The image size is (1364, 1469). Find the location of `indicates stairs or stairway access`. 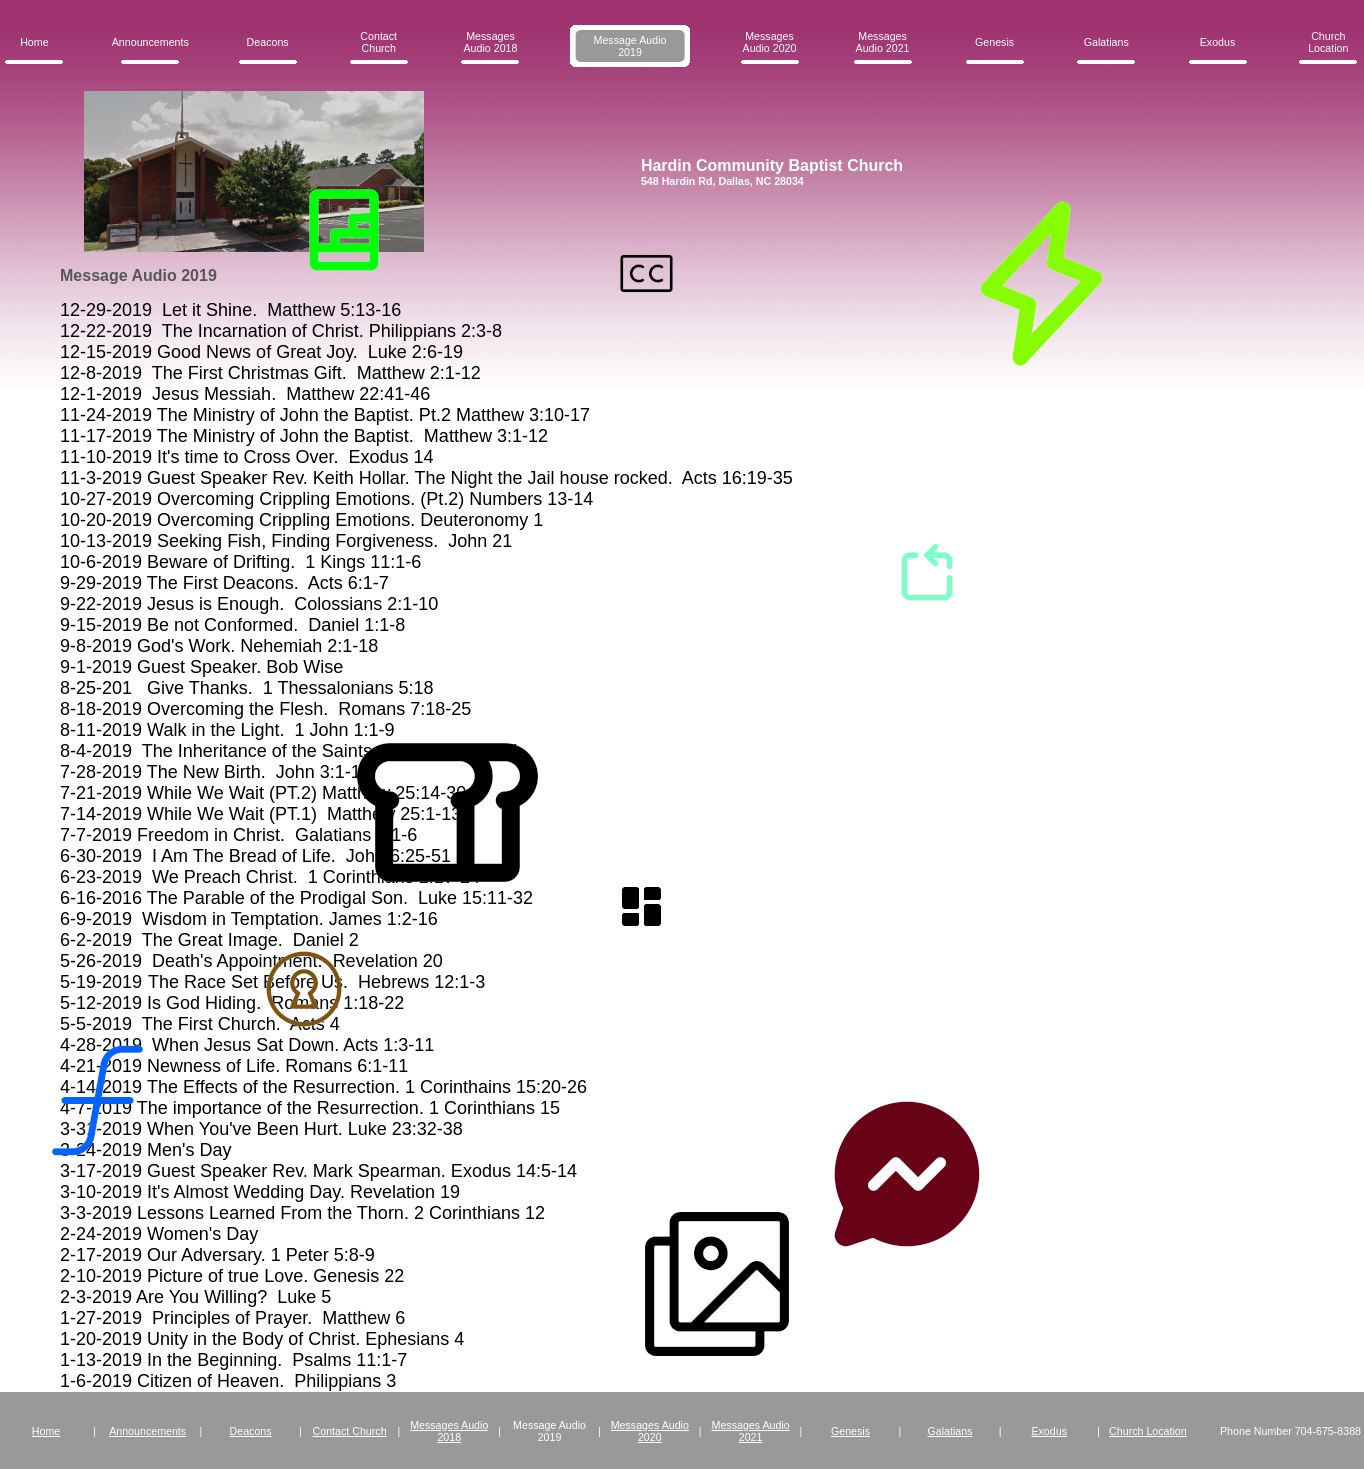

indicates stairs or stairway access is located at coordinates (344, 230).